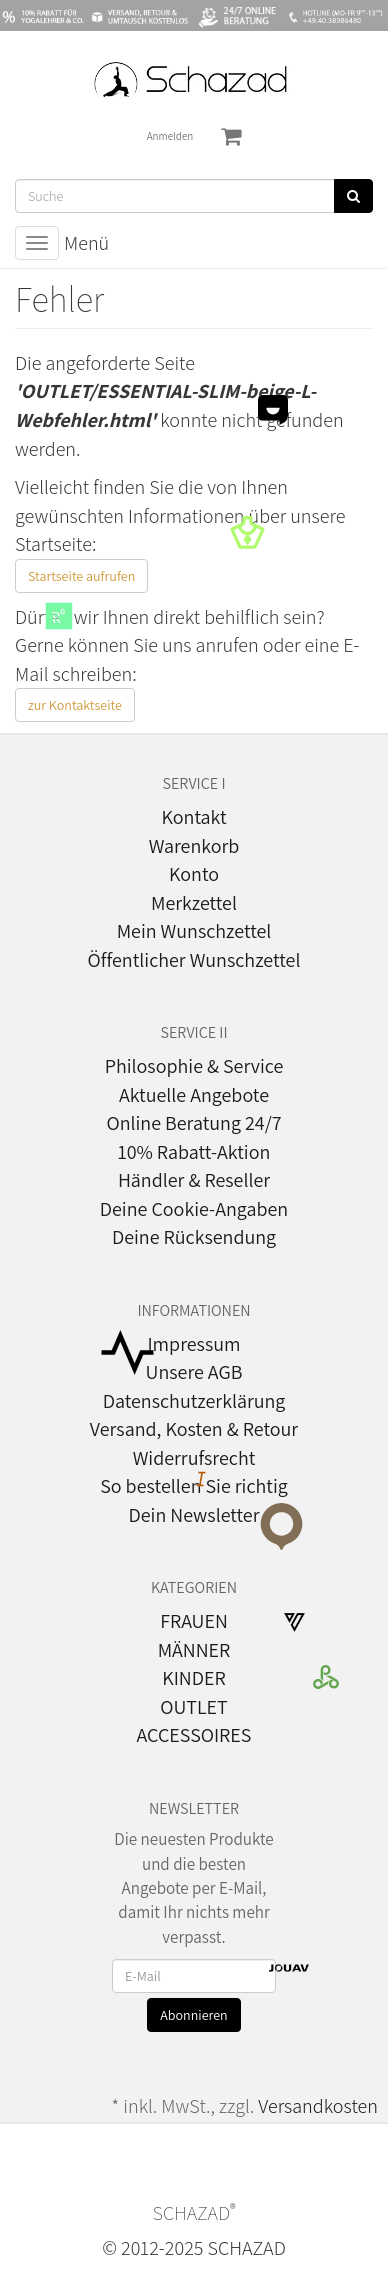 This screenshot has height=2293, width=388. What do you see at coordinates (294, 1622) in the screenshot?
I see `vuetify framework logo` at bounding box center [294, 1622].